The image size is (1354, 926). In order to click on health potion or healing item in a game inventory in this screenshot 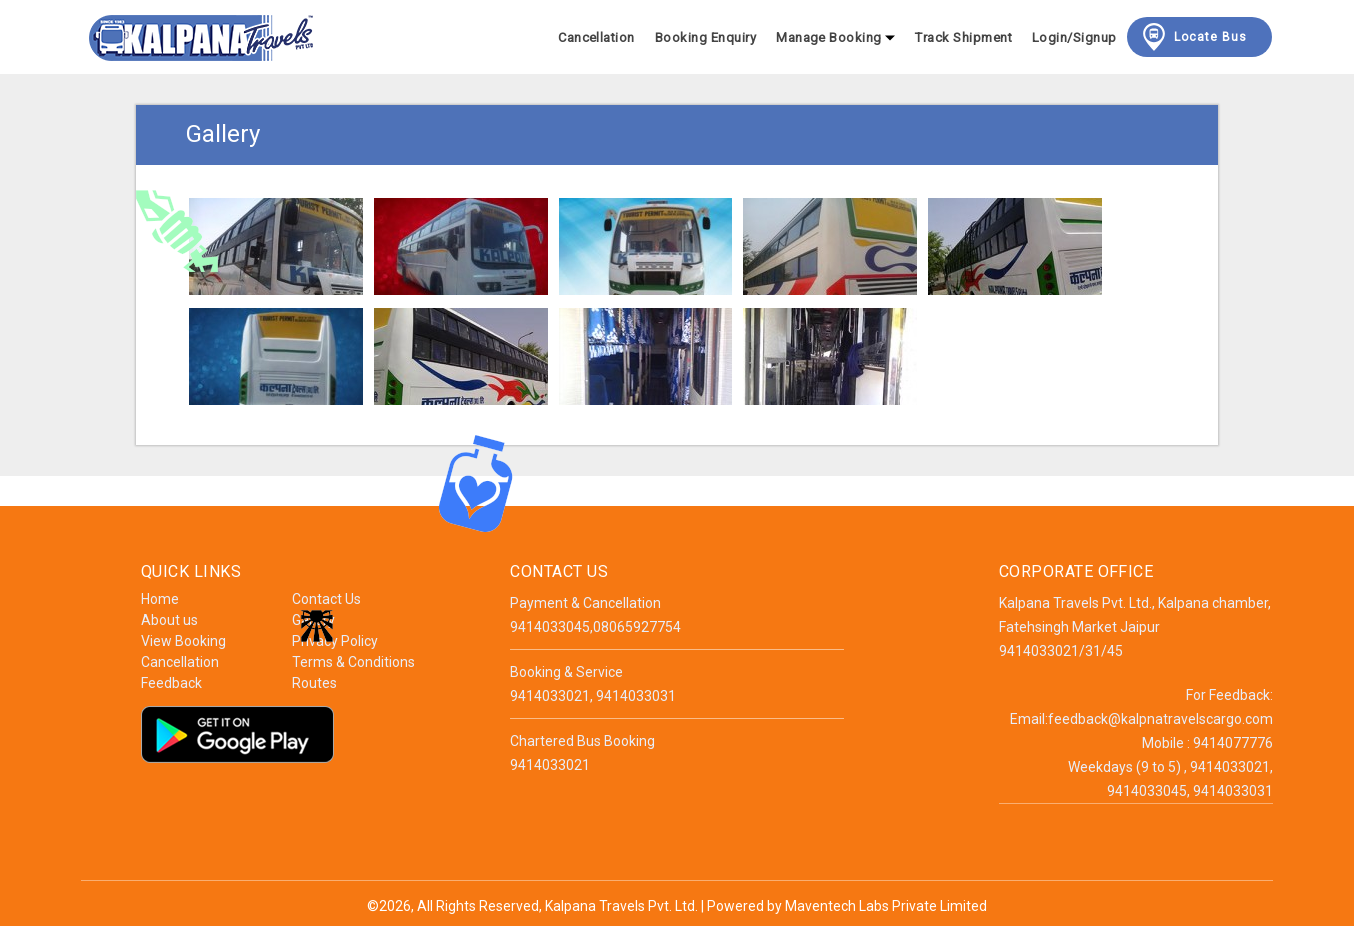, I will do `click(476, 483)`.